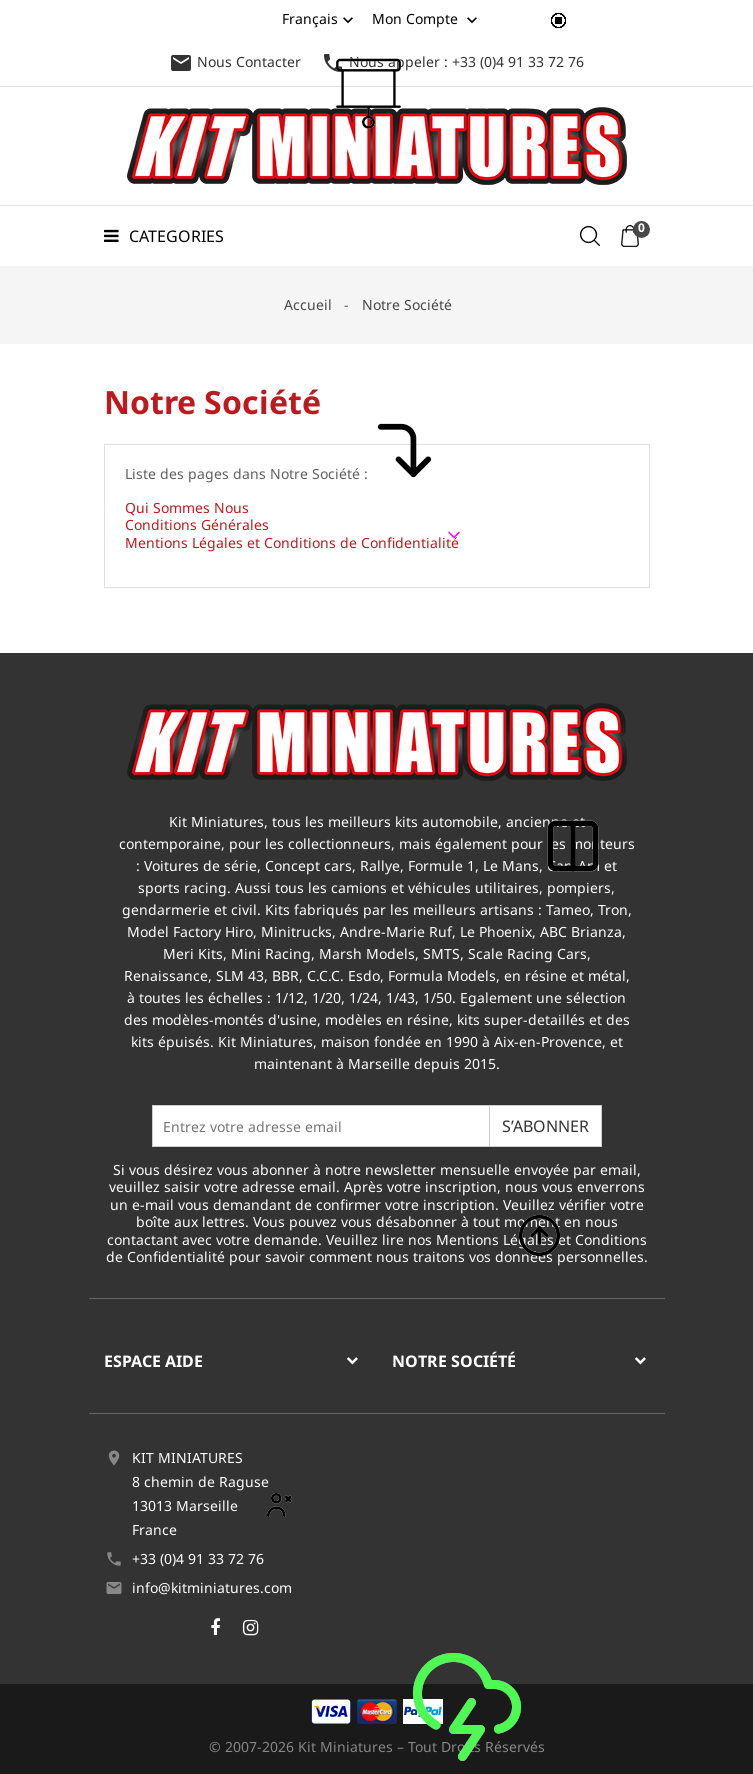  Describe the element at coordinates (573, 846) in the screenshot. I see `switch to column view layout` at that location.